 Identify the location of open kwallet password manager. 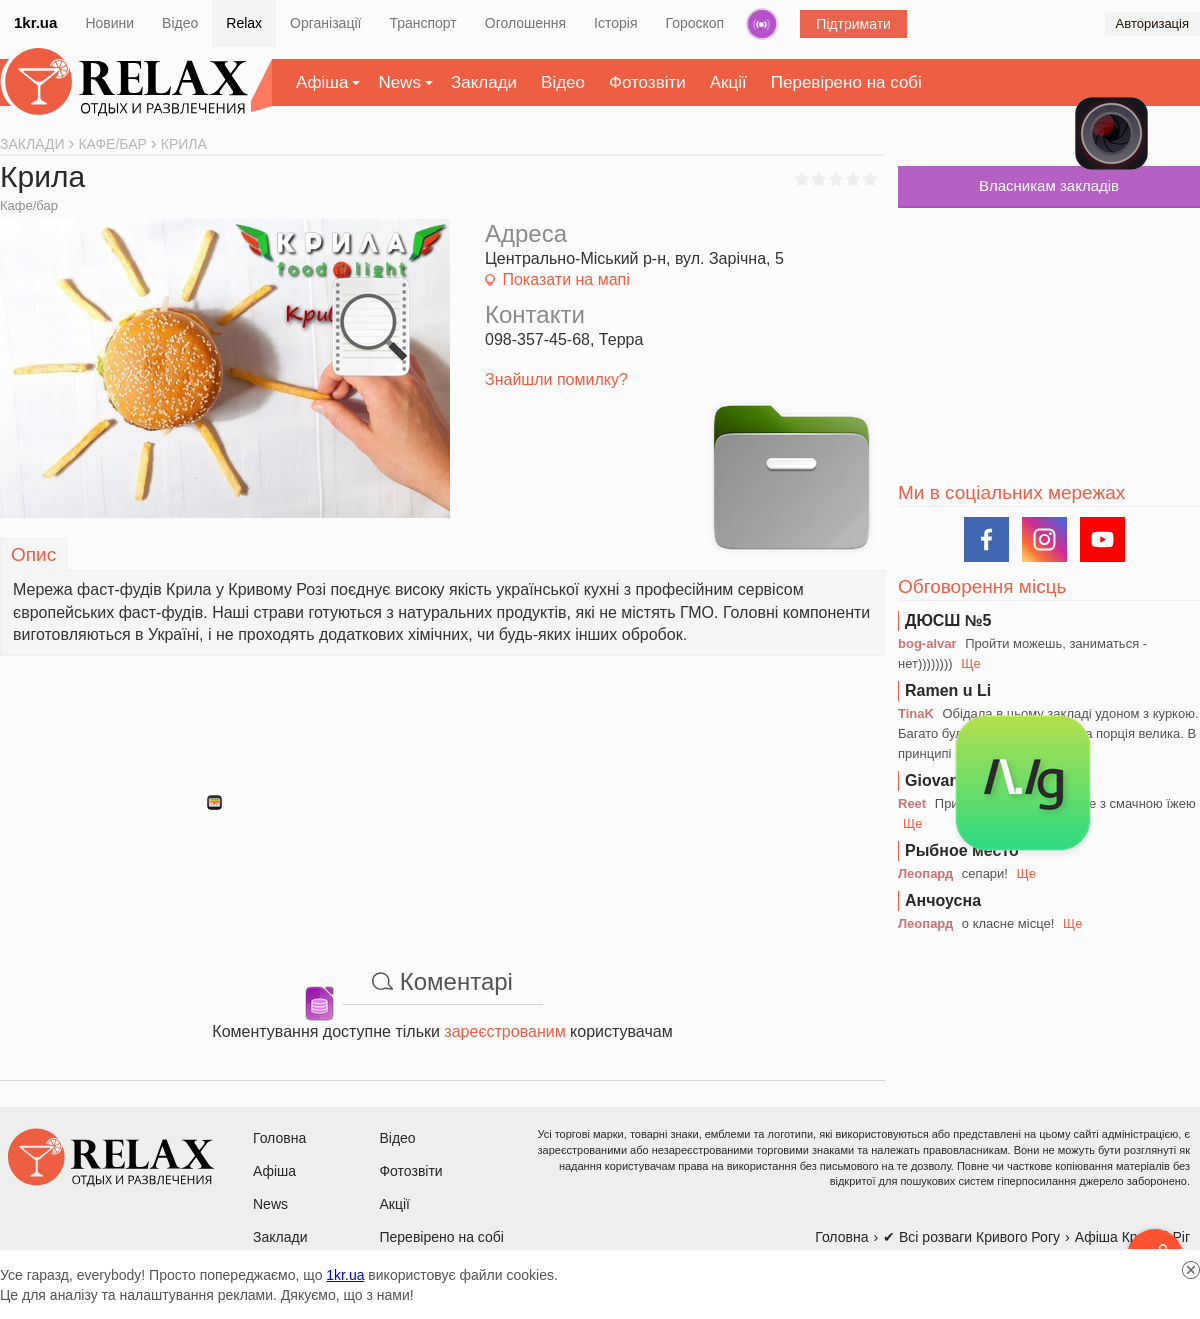
(214, 802).